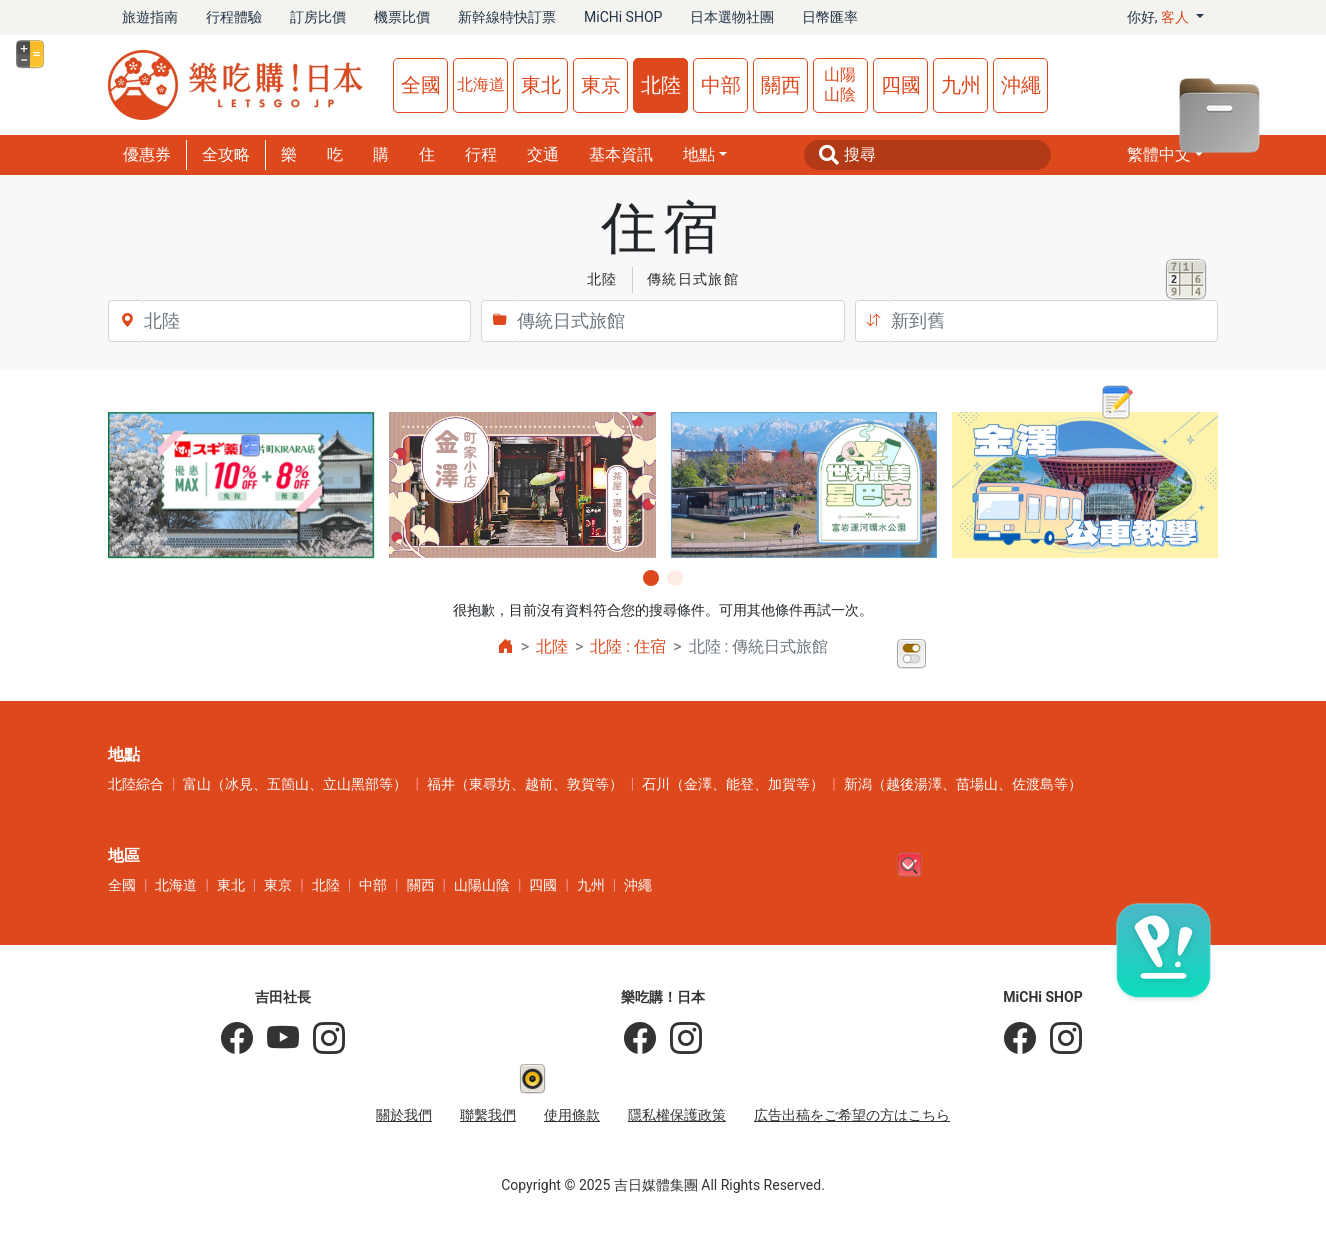 This screenshot has height=1238, width=1326. I want to click on open gnome tweaks settings, so click(911, 653).